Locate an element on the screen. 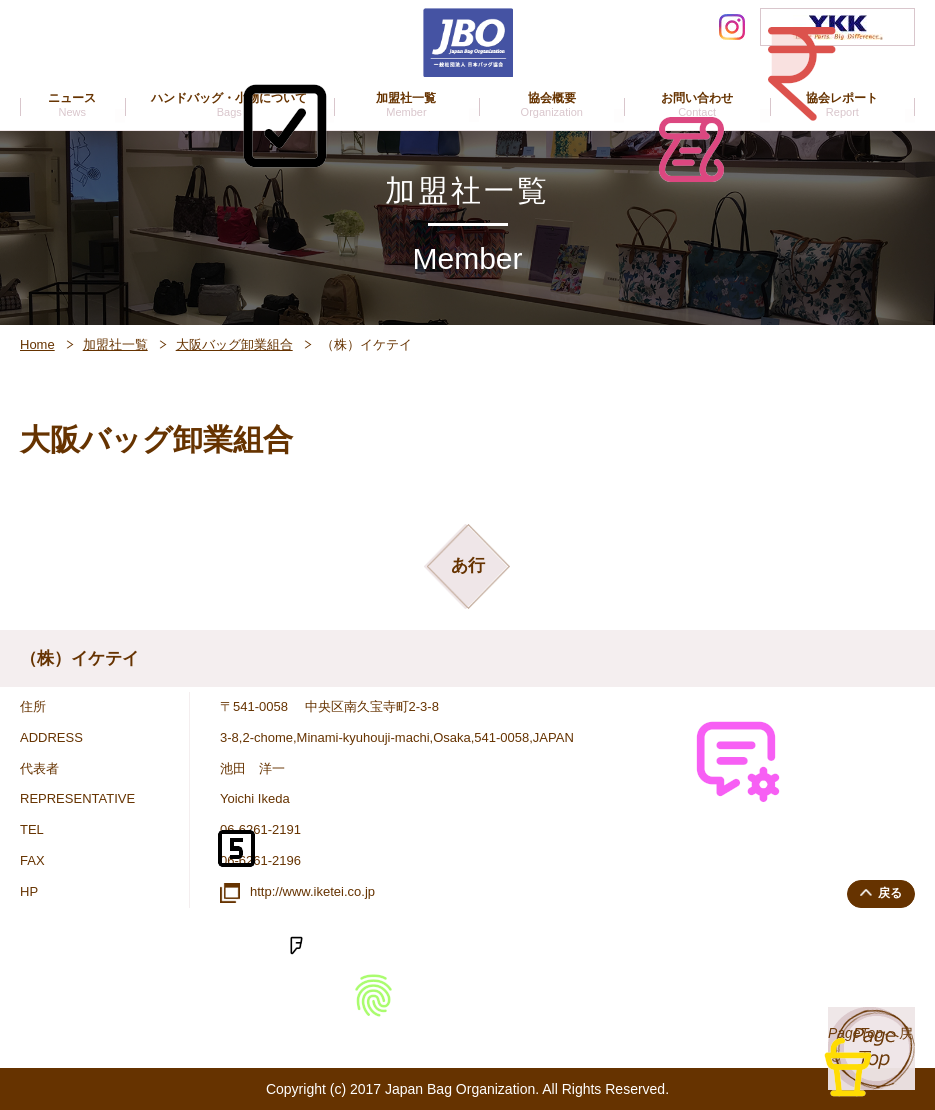 The image size is (935, 1110). view speaker or presentation podium is located at coordinates (848, 1067).